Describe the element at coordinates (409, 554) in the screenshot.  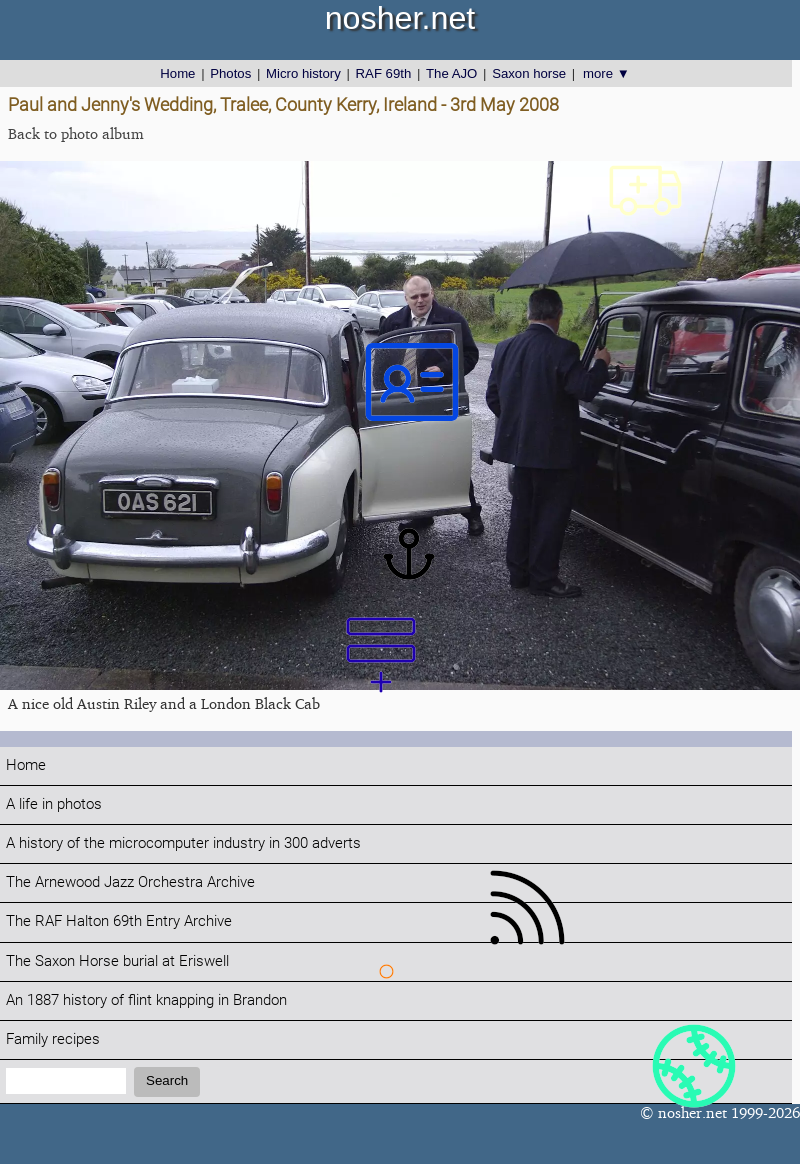
I see `anchor element to a fixed position` at that location.